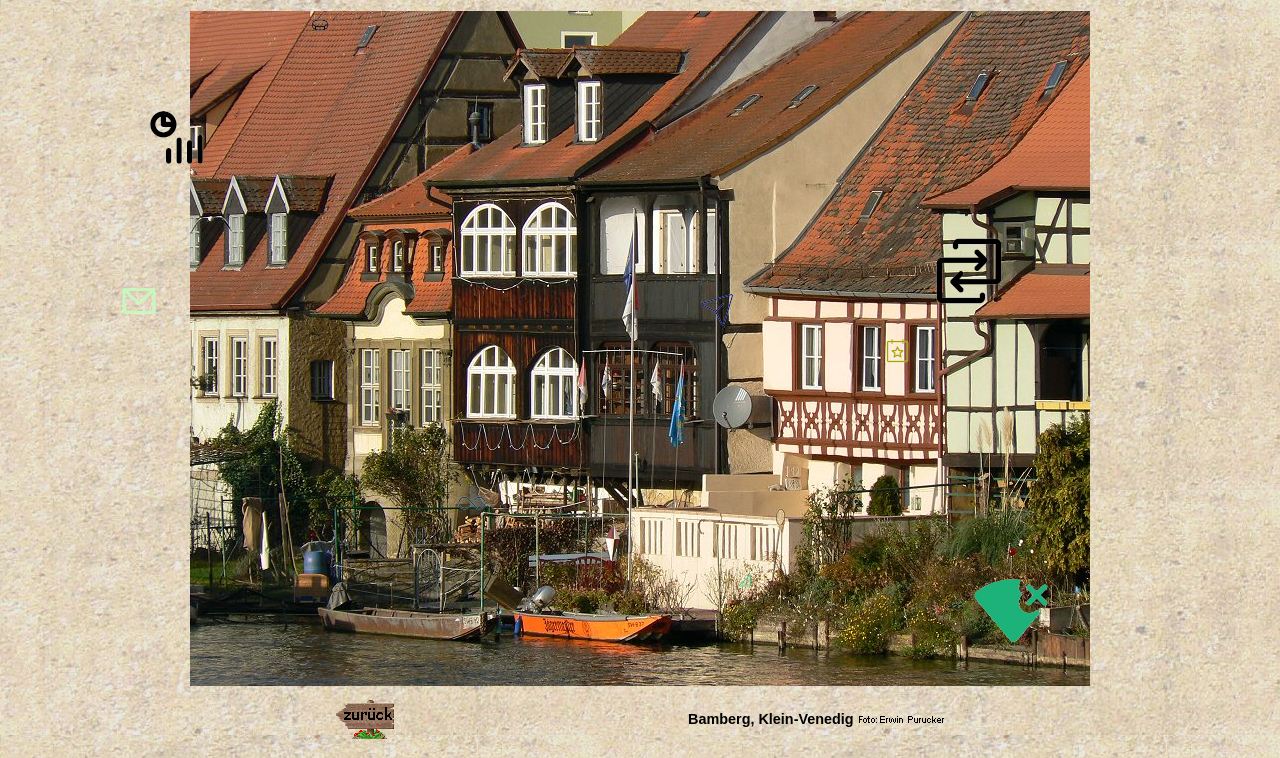  I want to click on add a new item, so click(1233, 596).